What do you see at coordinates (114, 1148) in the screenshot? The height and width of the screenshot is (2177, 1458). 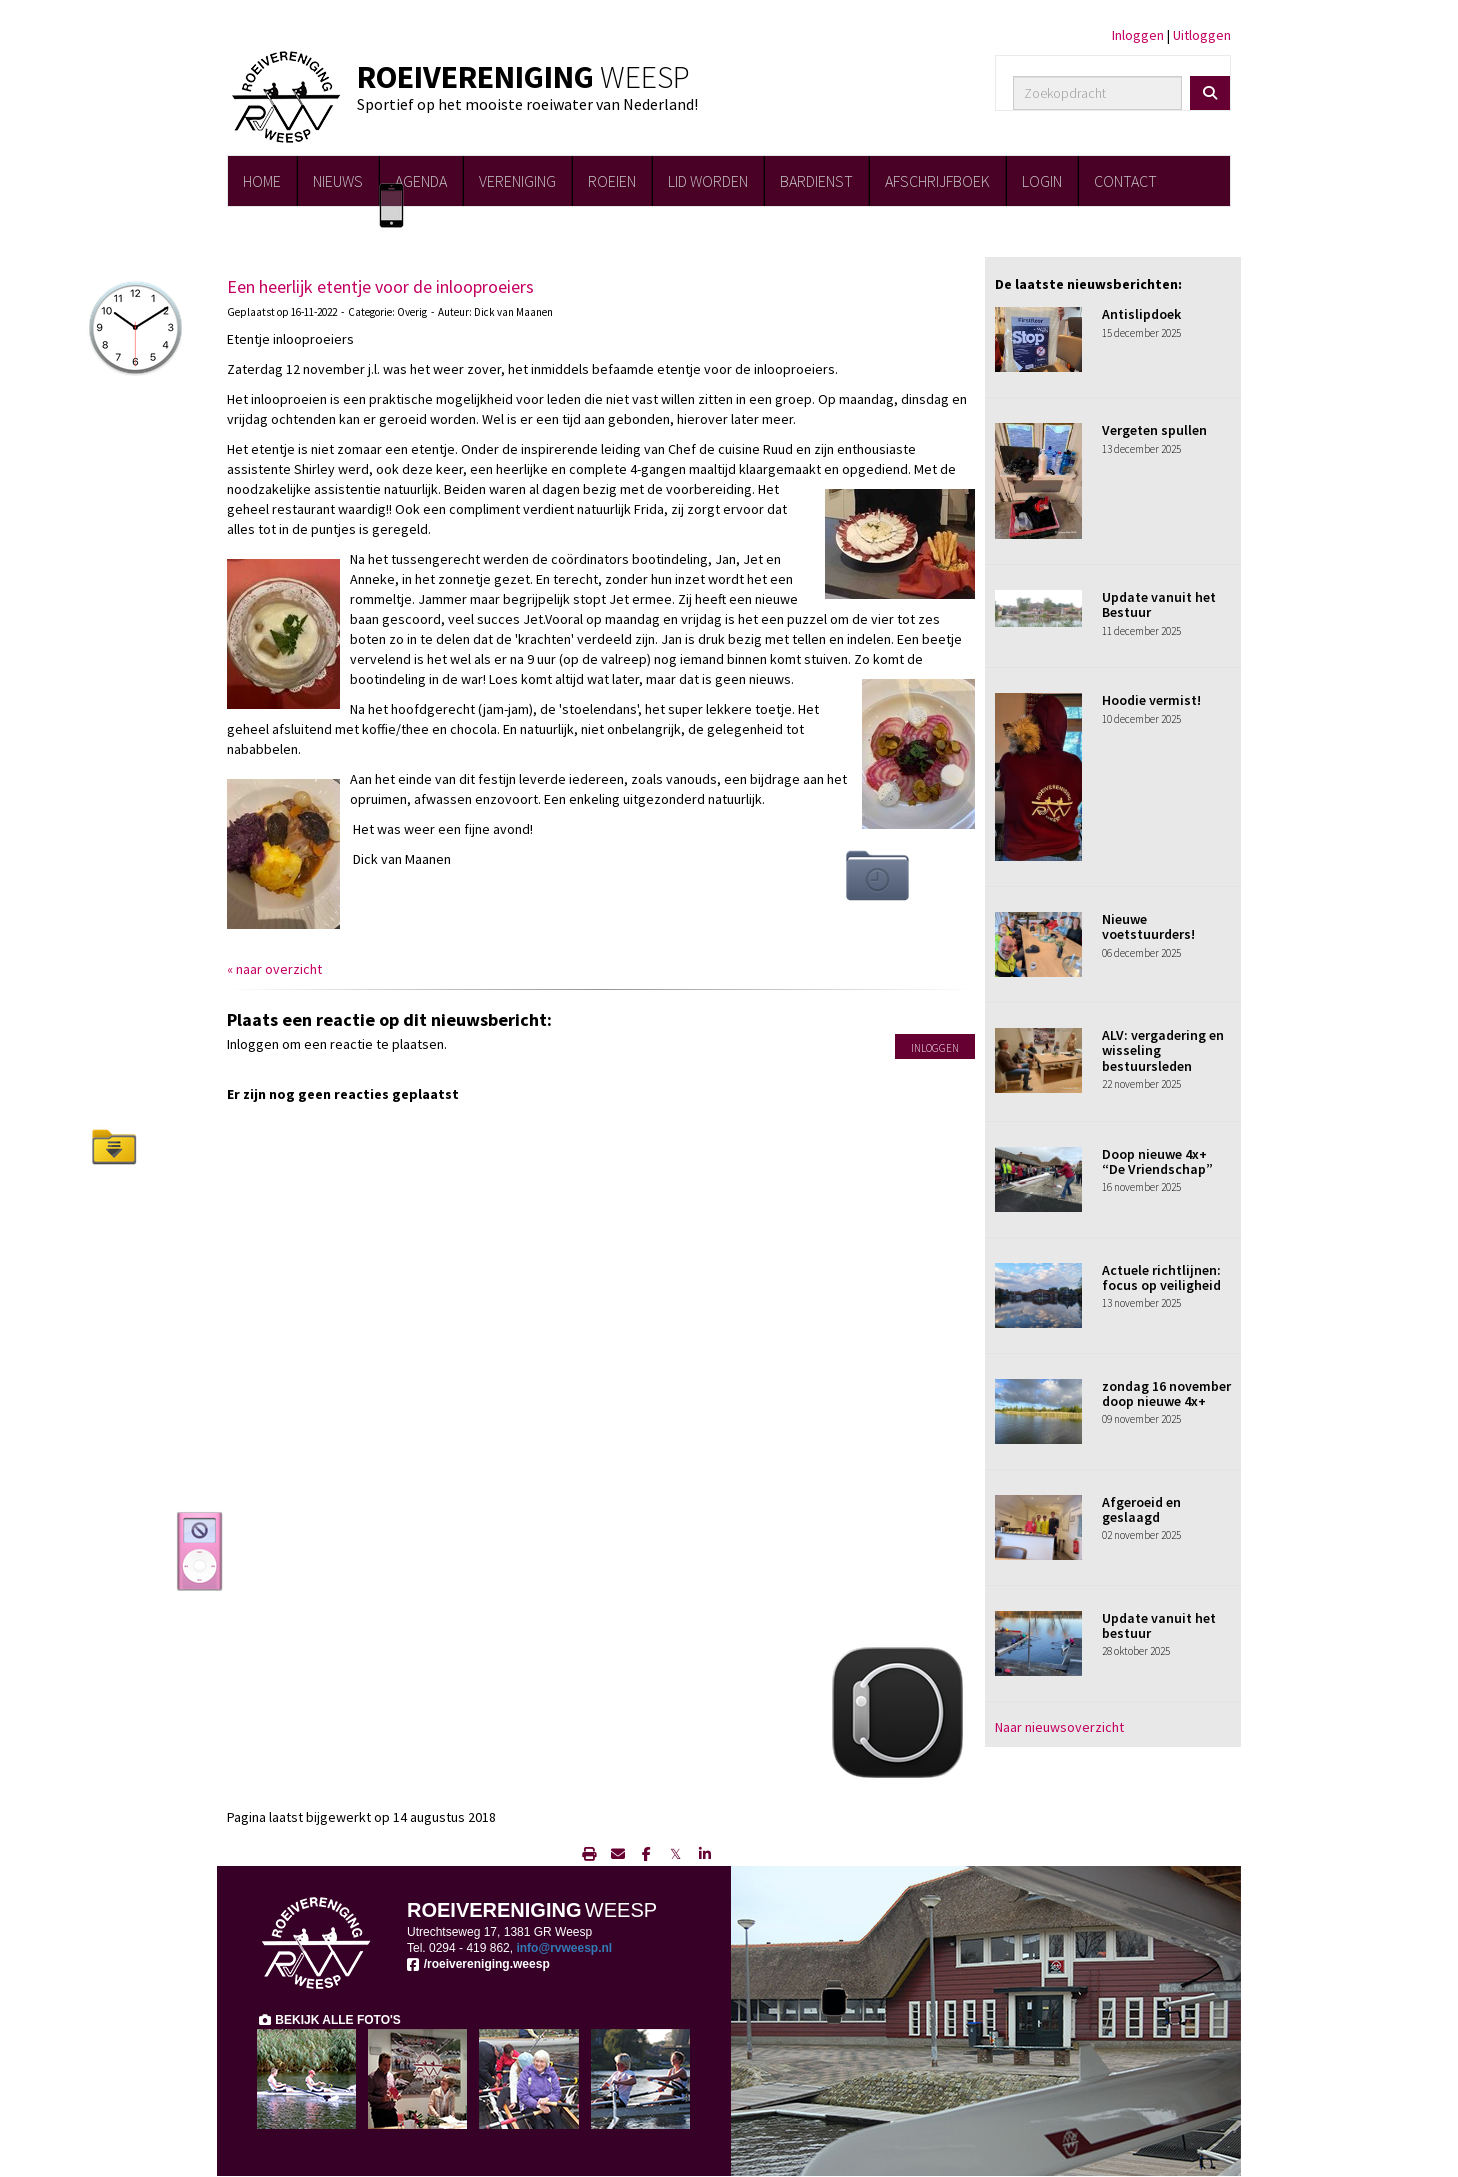 I see `open your getgo download manager folder` at bounding box center [114, 1148].